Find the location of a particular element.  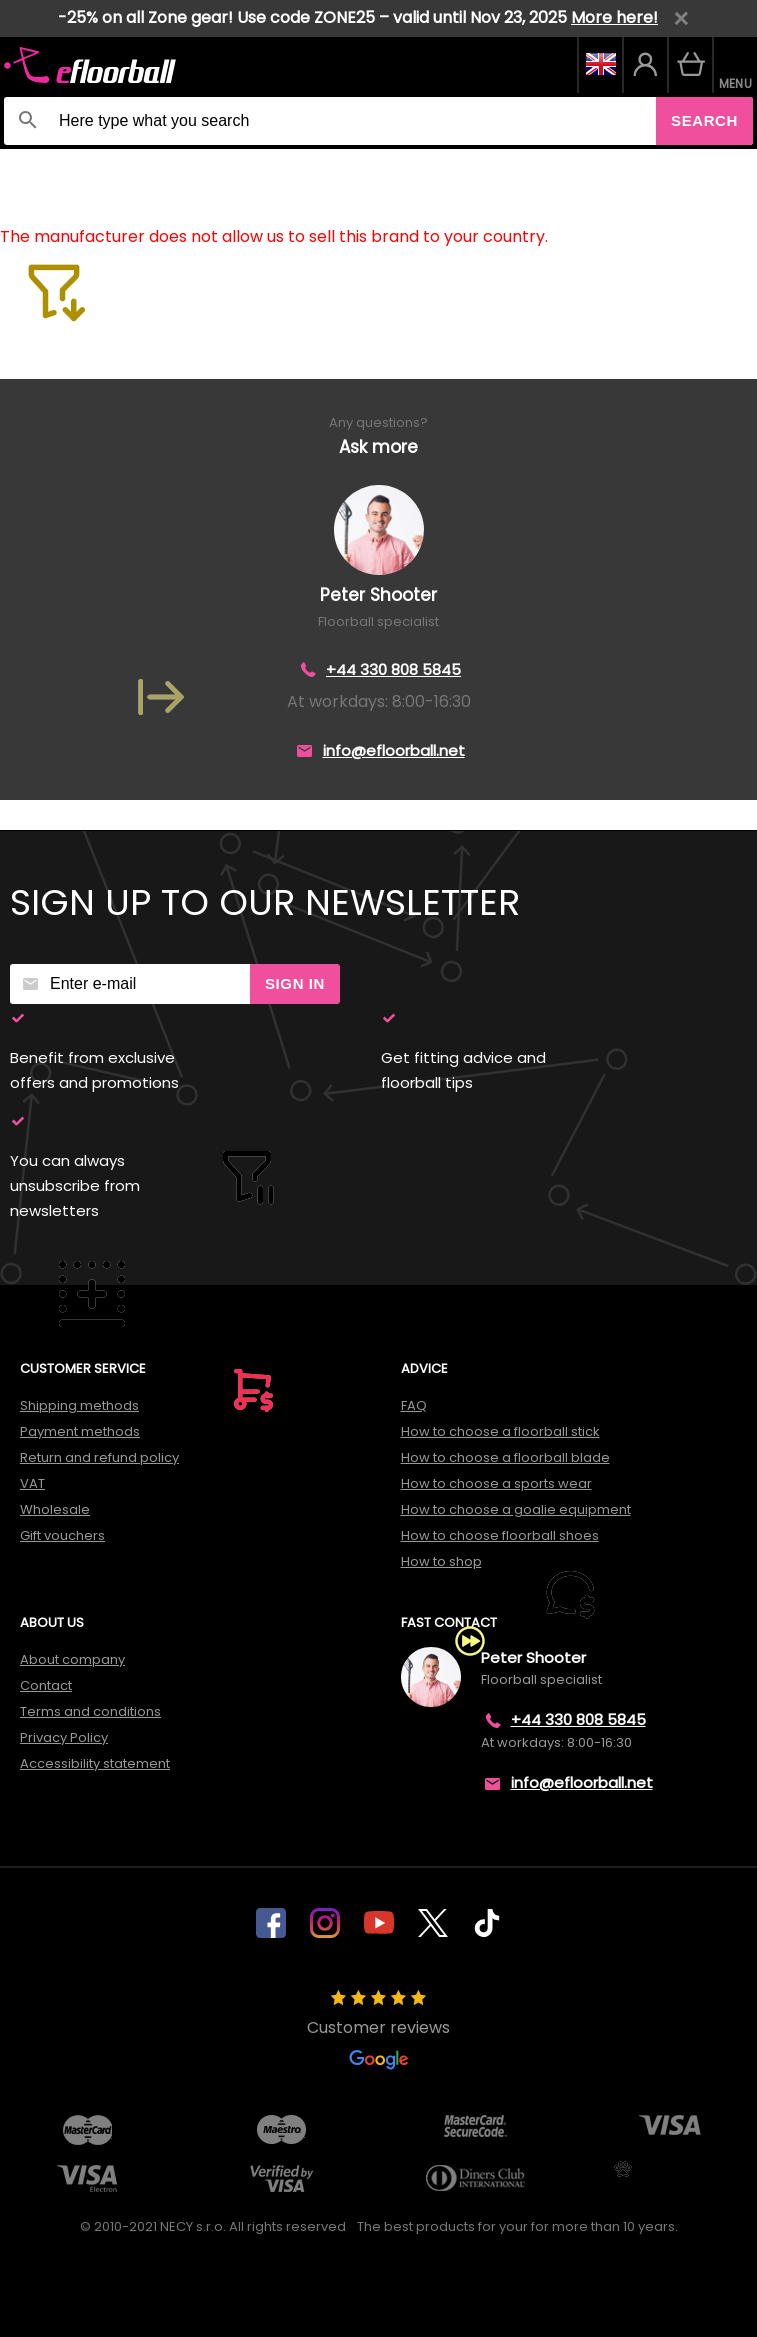

send or receive payment messages is located at coordinates (570, 1592).